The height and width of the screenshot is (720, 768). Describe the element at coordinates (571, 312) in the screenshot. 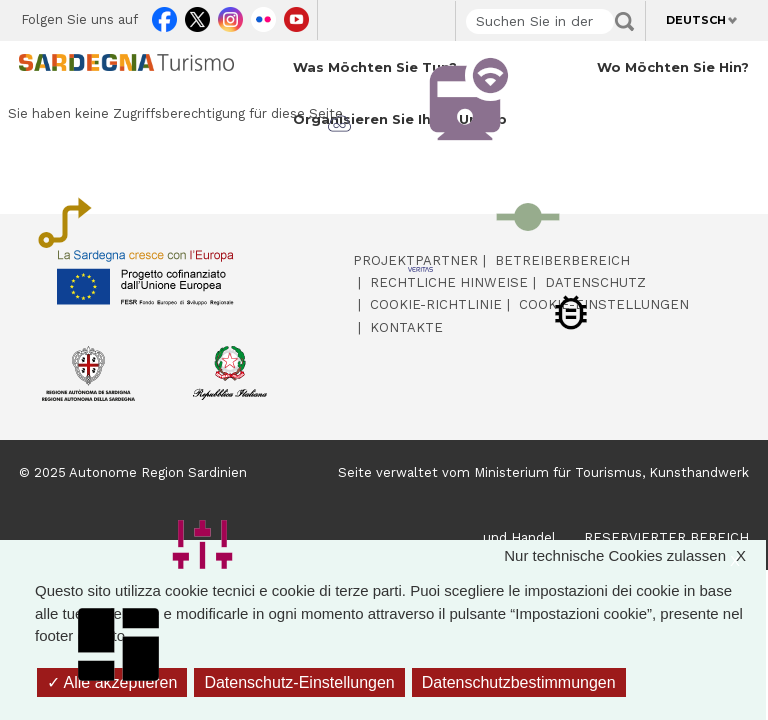

I see `report a bug or software issue` at that location.